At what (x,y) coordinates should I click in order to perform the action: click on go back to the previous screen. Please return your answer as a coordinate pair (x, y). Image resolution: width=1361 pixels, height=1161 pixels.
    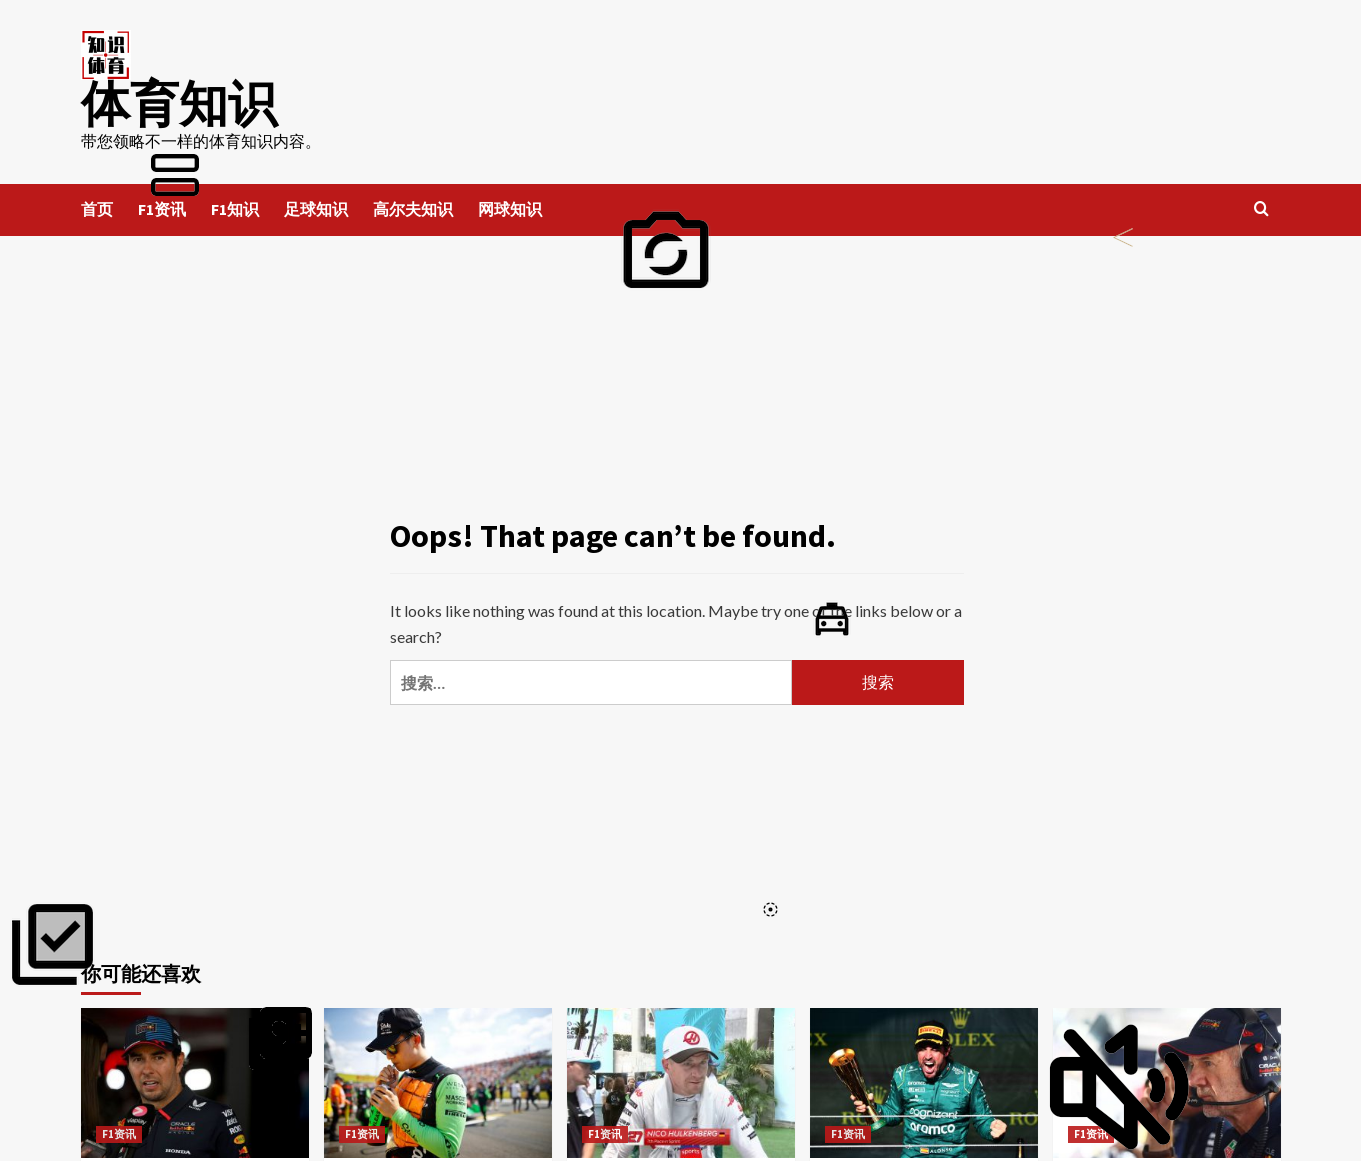
    Looking at the image, I should click on (1123, 237).